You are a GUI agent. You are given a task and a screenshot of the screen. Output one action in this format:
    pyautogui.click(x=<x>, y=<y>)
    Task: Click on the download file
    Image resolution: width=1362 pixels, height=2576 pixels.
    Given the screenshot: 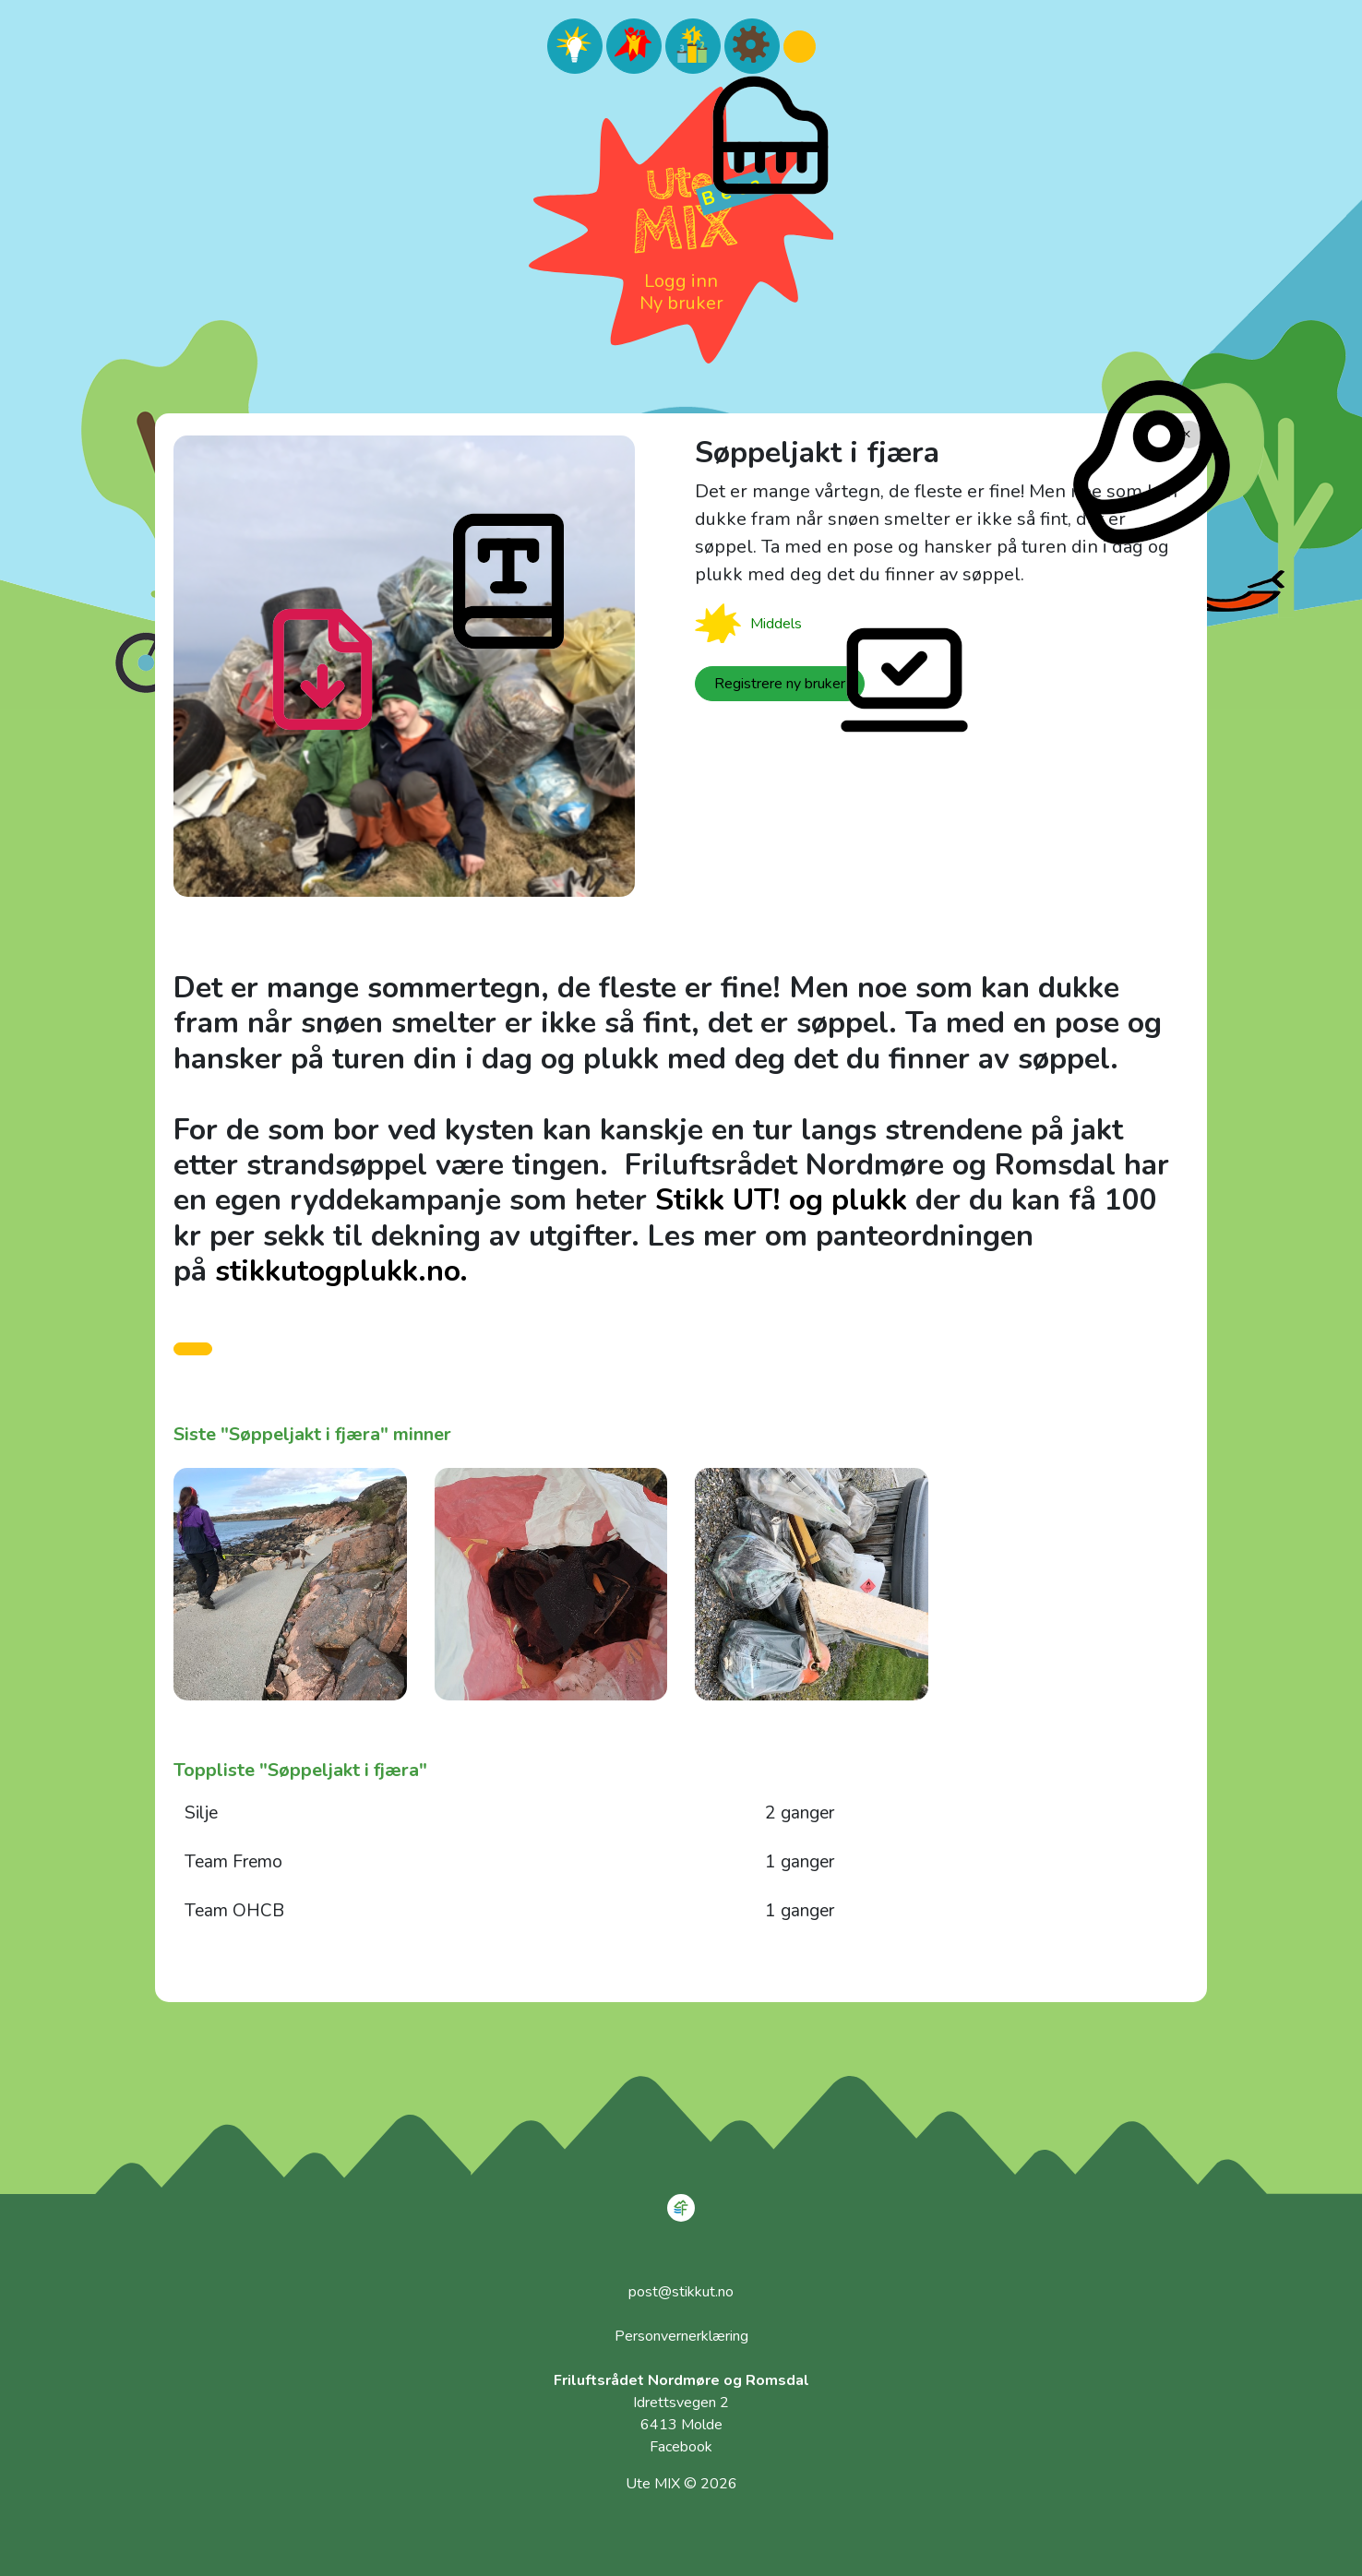 What is the action you would take?
    pyautogui.click(x=322, y=669)
    